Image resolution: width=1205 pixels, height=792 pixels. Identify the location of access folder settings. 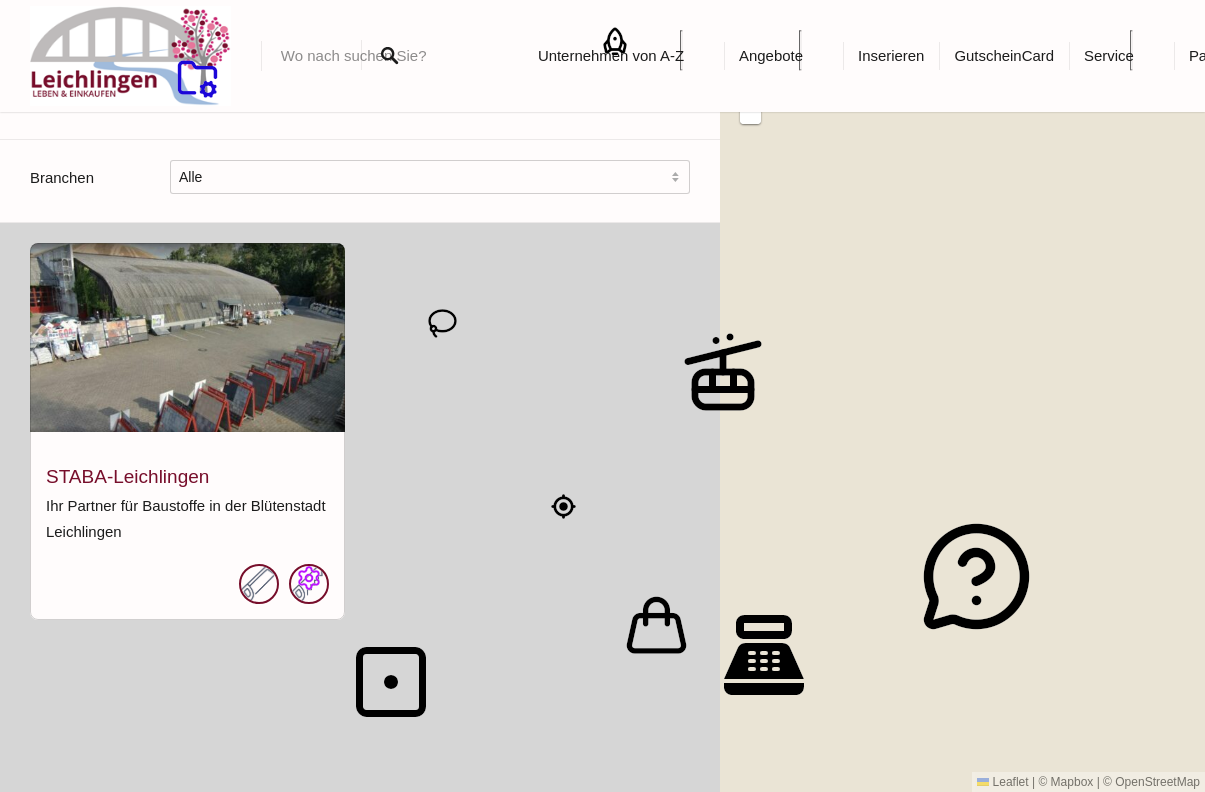
(197, 78).